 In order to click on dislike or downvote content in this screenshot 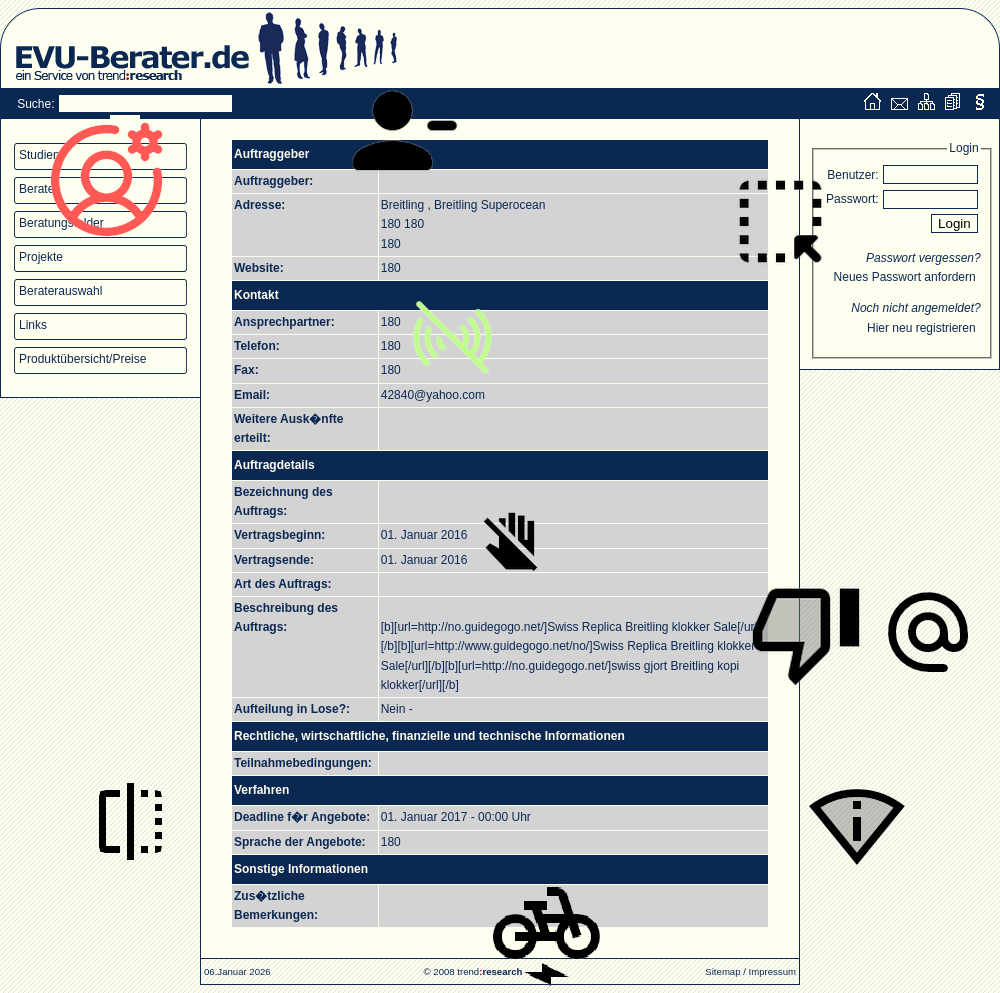, I will do `click(806, 632)`.